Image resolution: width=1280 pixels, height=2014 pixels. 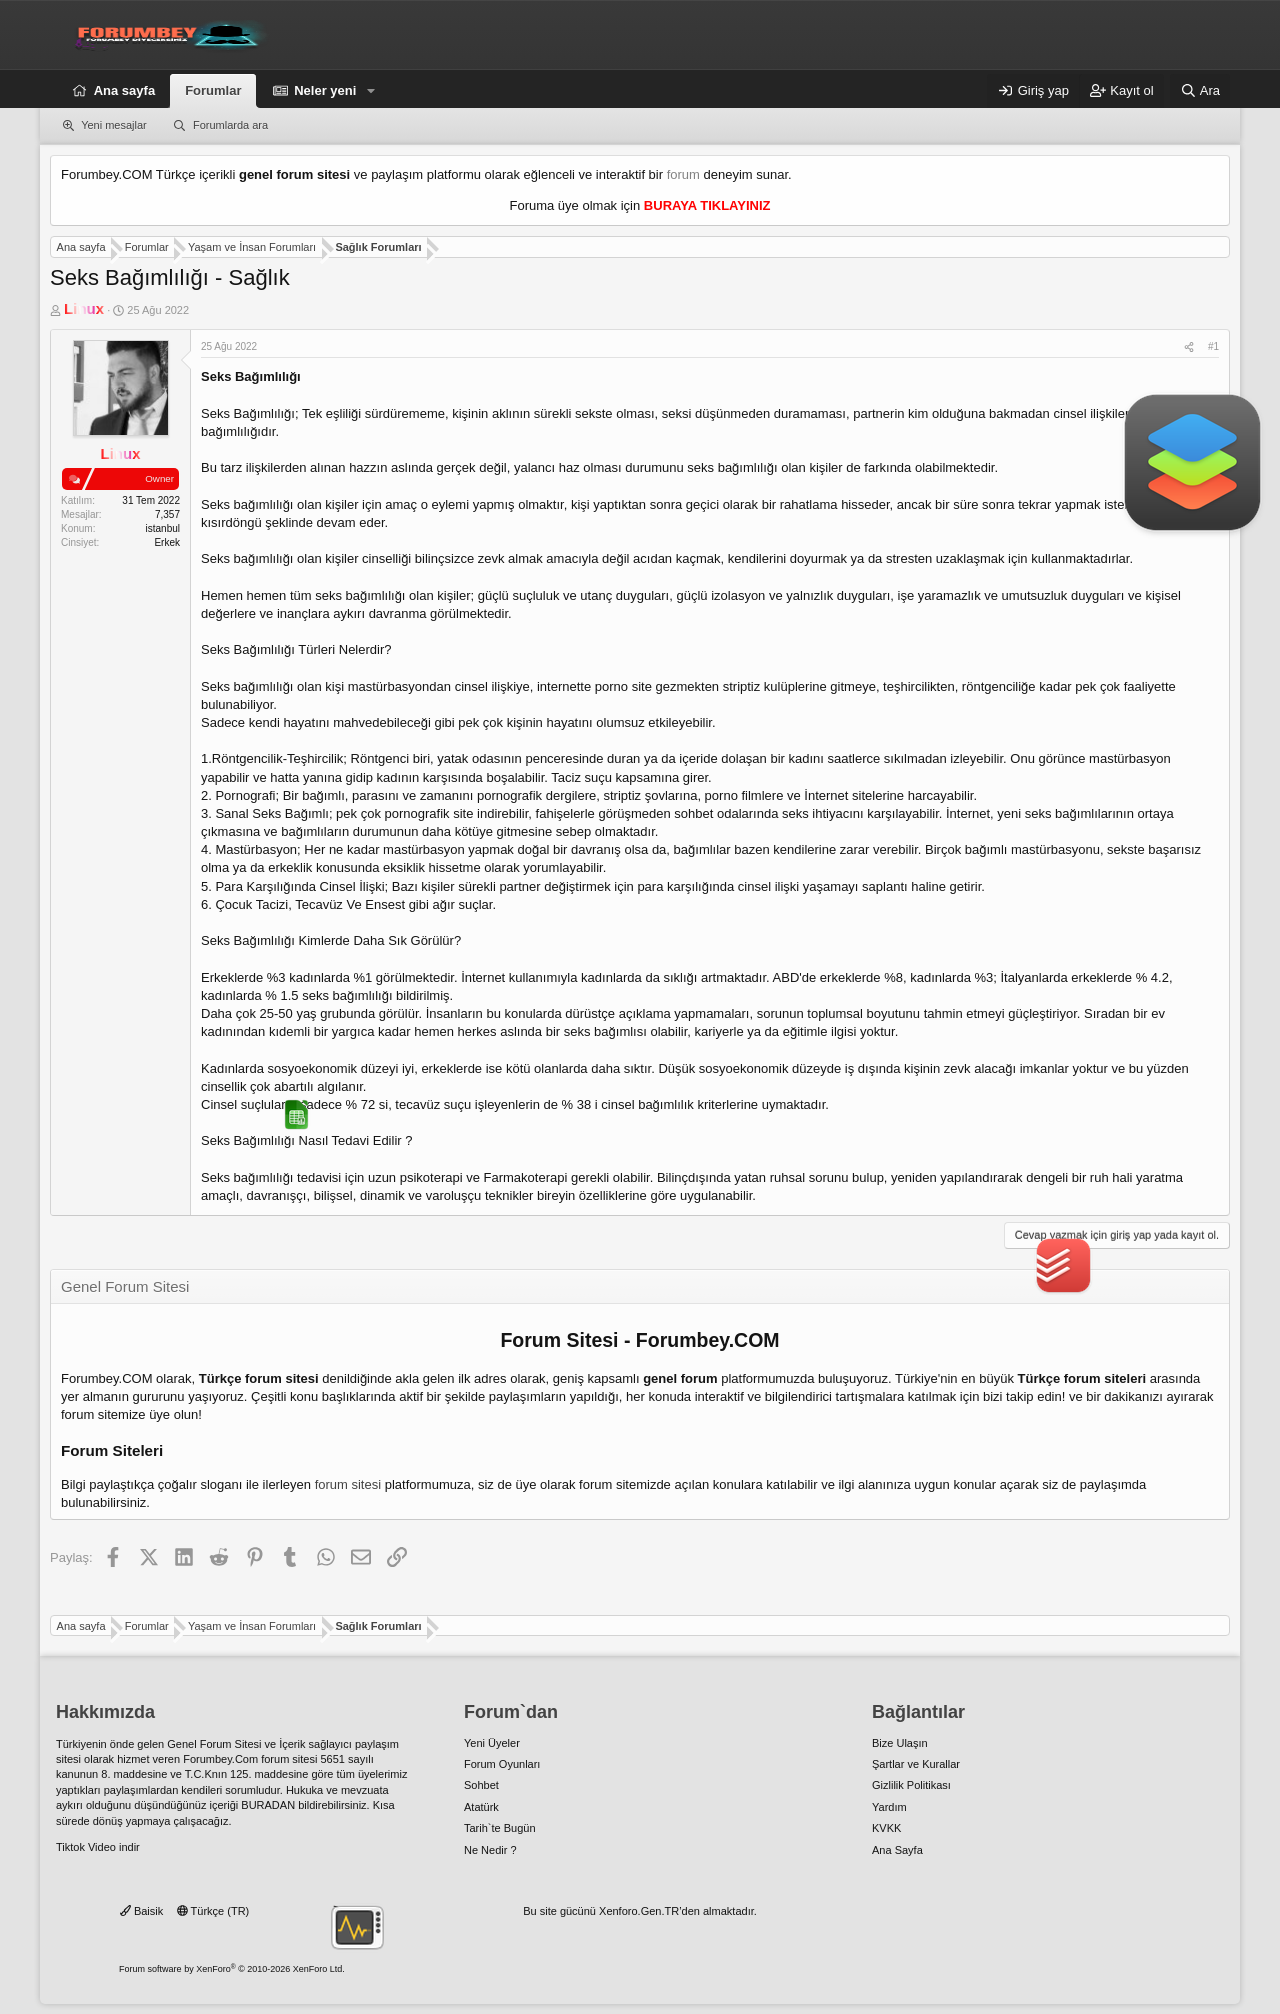 What do you see at coordinates (1063, 1265) in the screenshot?
I see `open todoist task management app` at bounding box center [1063, 1265].